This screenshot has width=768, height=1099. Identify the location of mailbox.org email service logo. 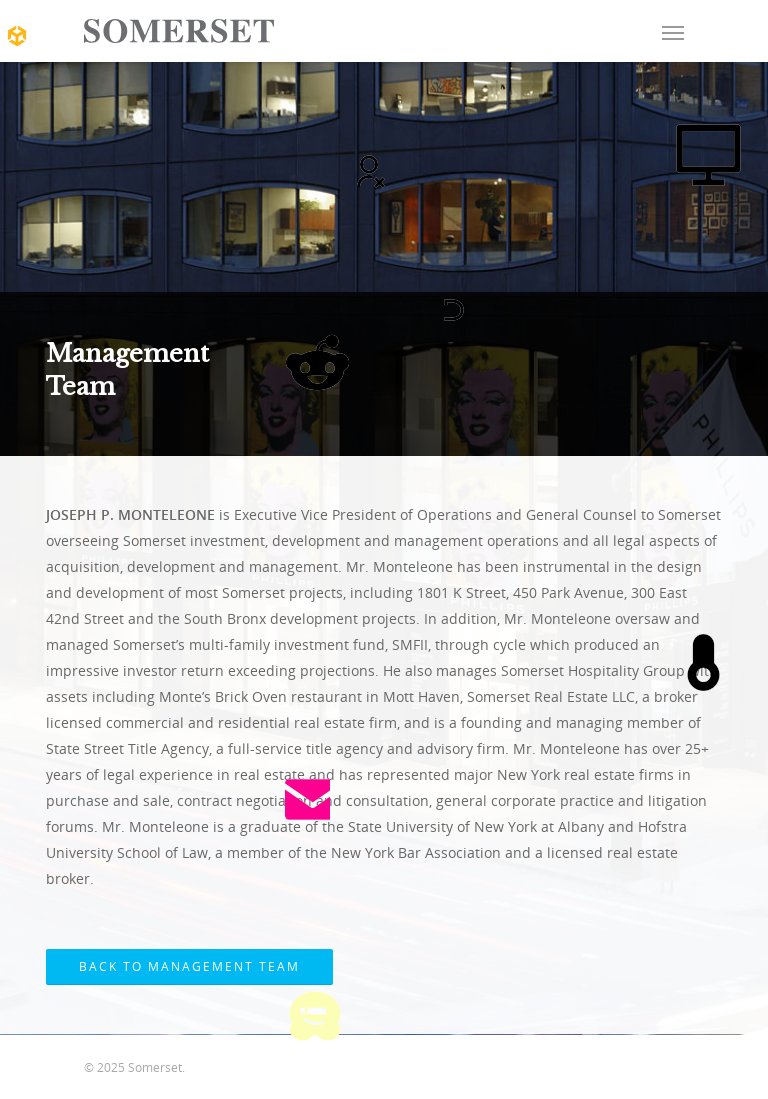
(307, 799).